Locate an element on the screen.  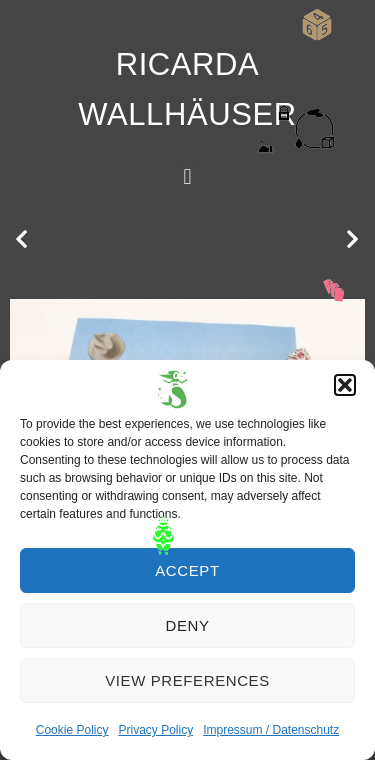
roll dice or randomize selection is located at coordinates (317, 25).